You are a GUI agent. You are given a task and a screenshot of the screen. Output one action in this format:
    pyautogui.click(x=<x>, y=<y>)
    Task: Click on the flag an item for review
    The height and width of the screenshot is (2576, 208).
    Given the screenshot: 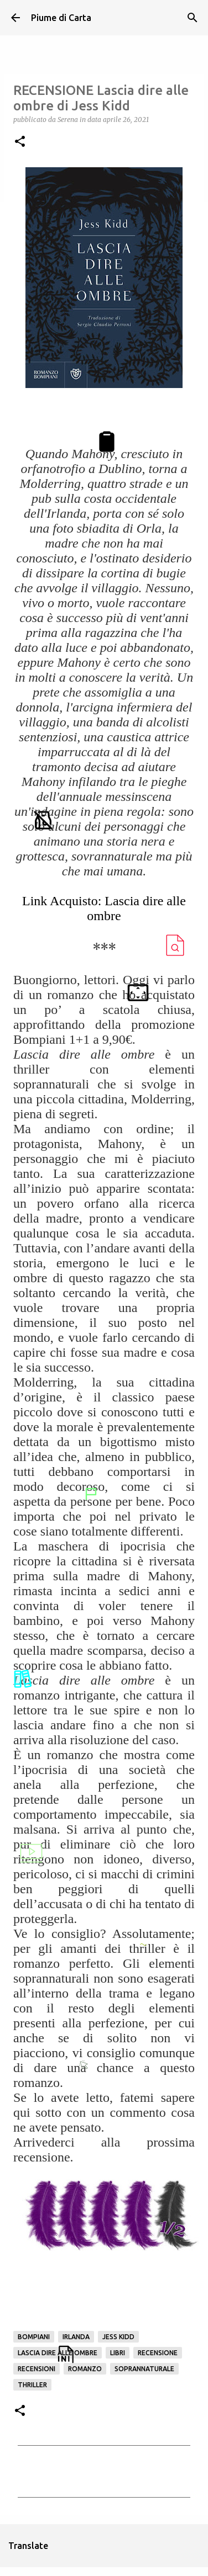 What is the action you would take?
    pyautogui.click(x=91, y=1493)
    